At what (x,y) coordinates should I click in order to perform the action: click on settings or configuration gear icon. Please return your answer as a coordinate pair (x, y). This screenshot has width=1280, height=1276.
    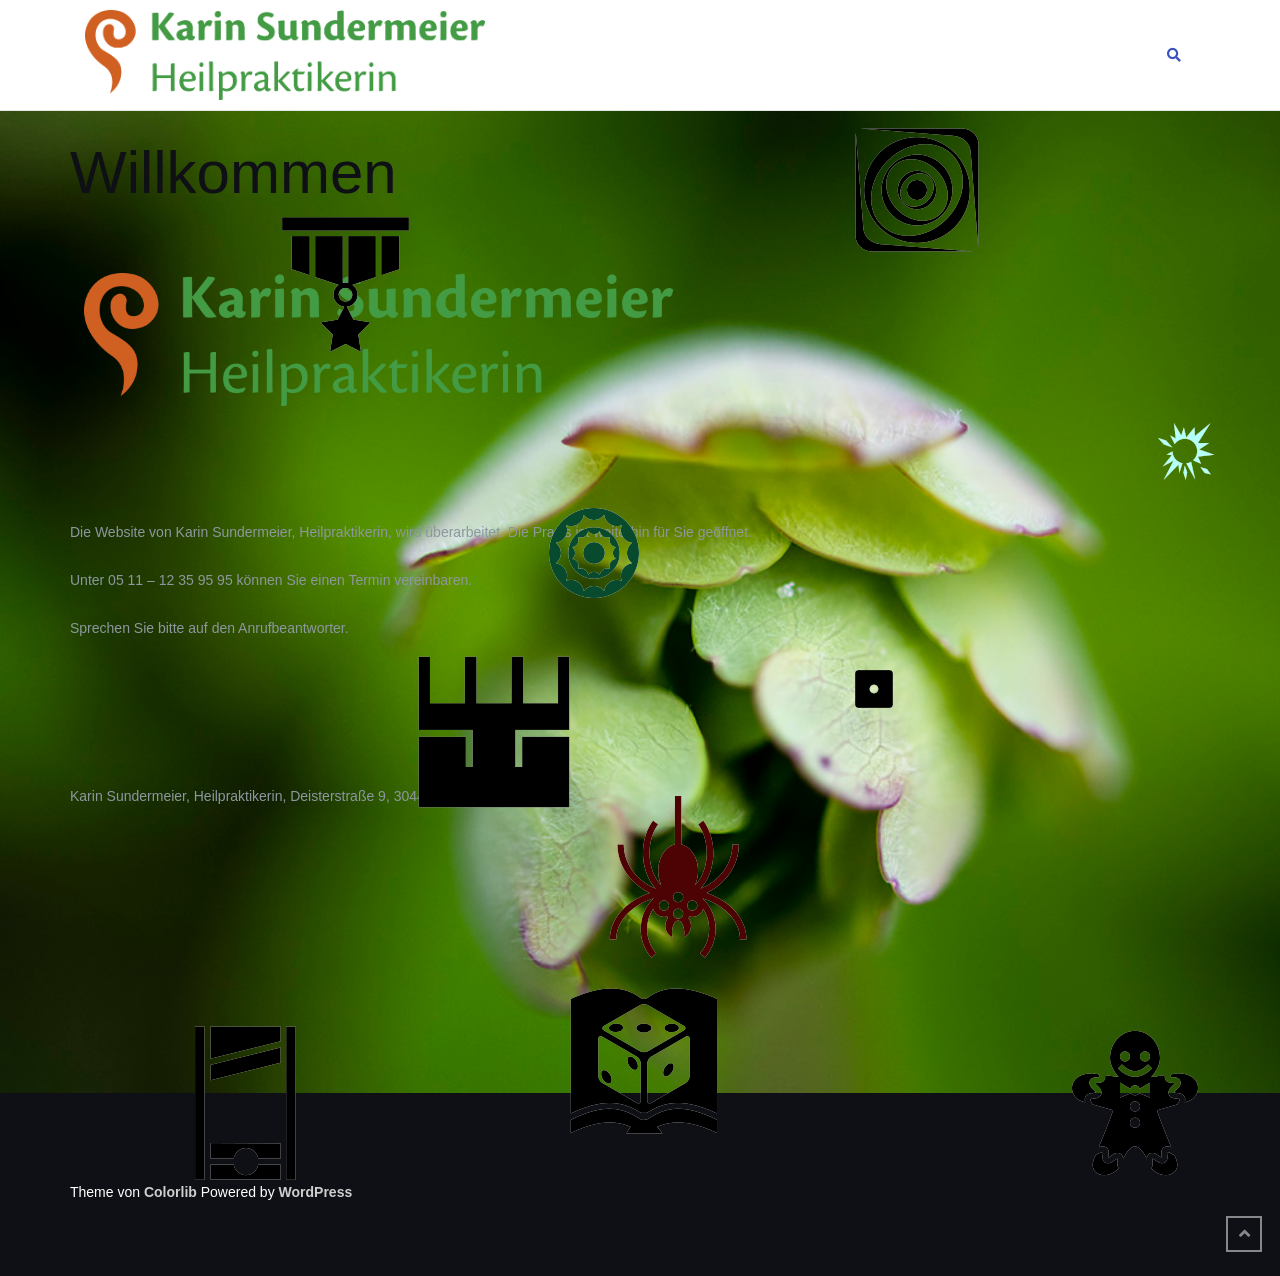
    Looking at the image, I should click on (594, 553).